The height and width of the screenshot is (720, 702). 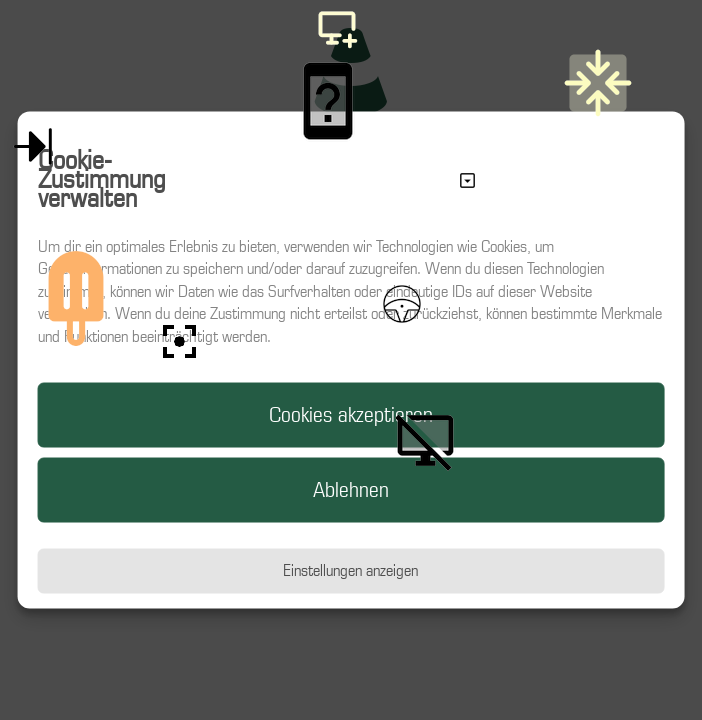 What do you see at coordinates (402, 304) in the screenshot?
I see `access driving or navigation mode` at bounding box center [402, 304].